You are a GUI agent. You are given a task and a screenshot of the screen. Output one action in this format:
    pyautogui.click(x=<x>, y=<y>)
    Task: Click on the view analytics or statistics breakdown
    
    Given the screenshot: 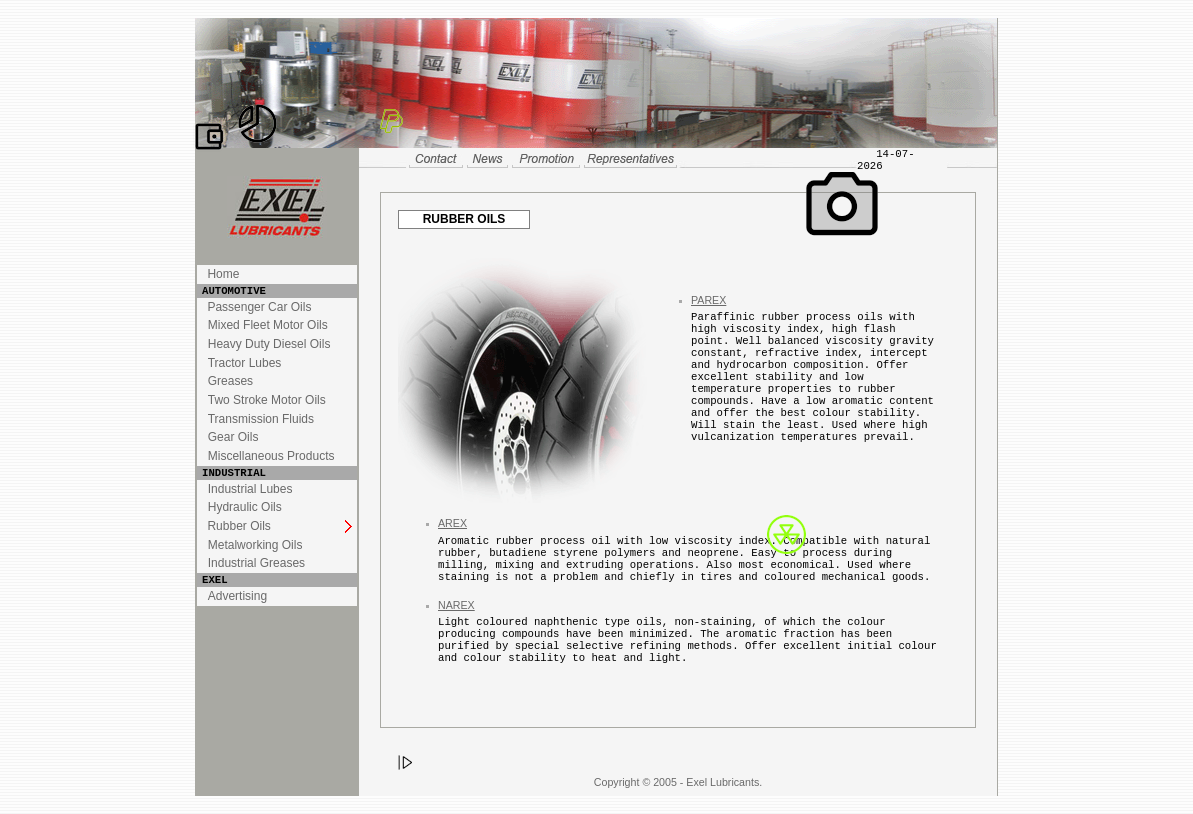 What is the action you would take?
    pyautogui.click(x=257, y=123)
    